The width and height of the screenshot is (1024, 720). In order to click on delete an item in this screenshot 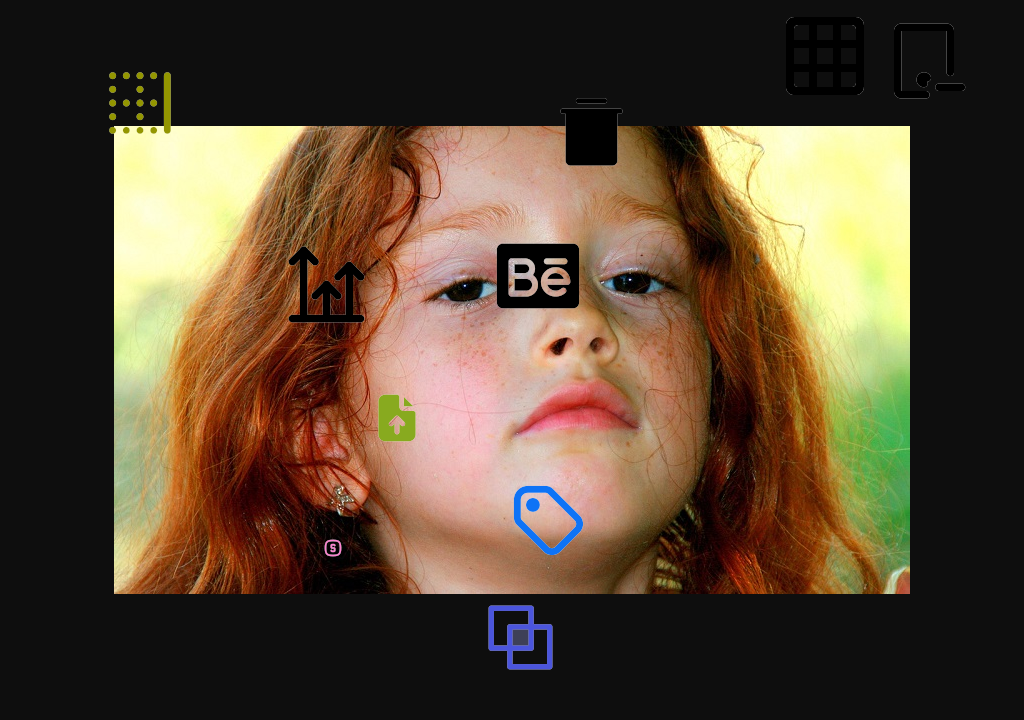, I will do `click(591, 134)`.